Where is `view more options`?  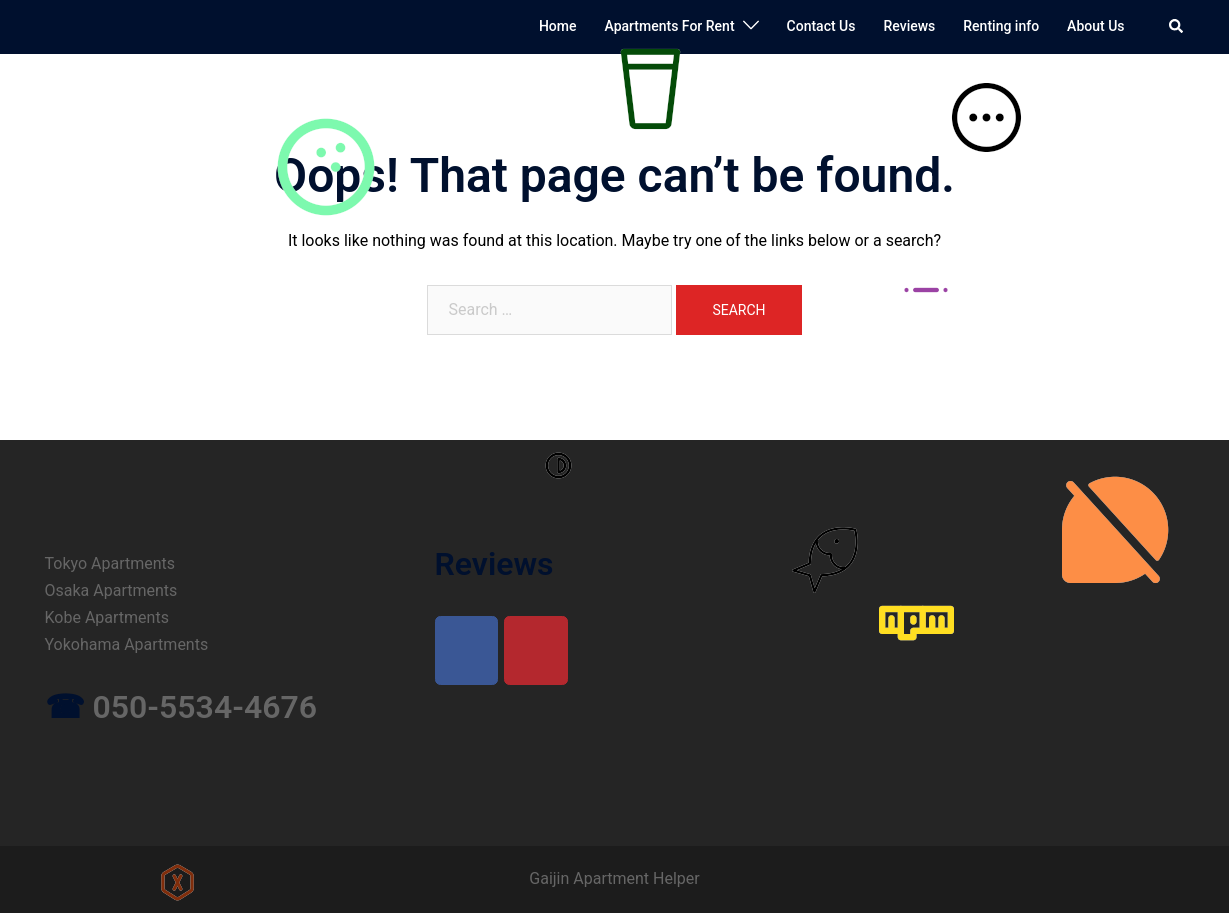 view more options is located at coordinates (986, 117).